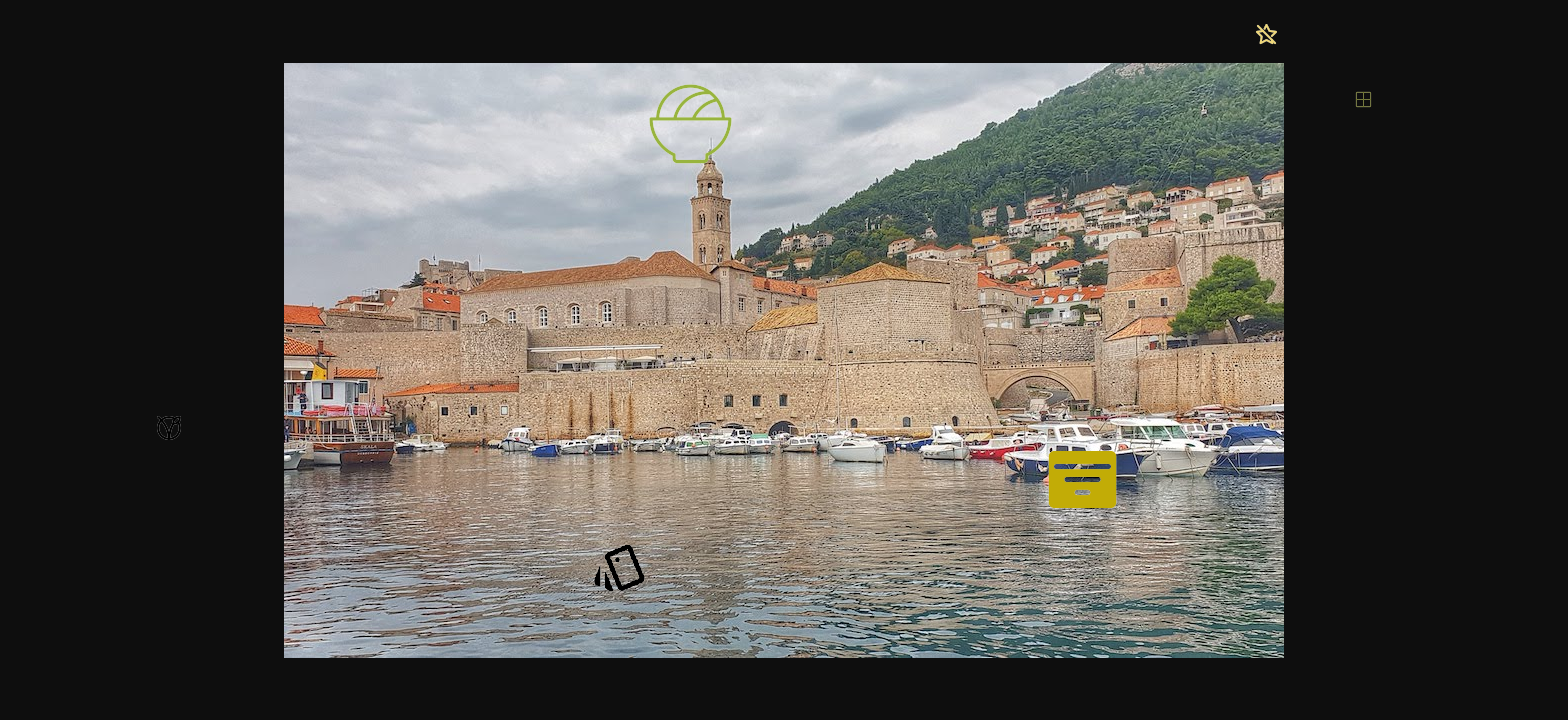 The width and height of the screenshot is (1568, 720). I want to click on access style or theme settings, so click(620, 567).